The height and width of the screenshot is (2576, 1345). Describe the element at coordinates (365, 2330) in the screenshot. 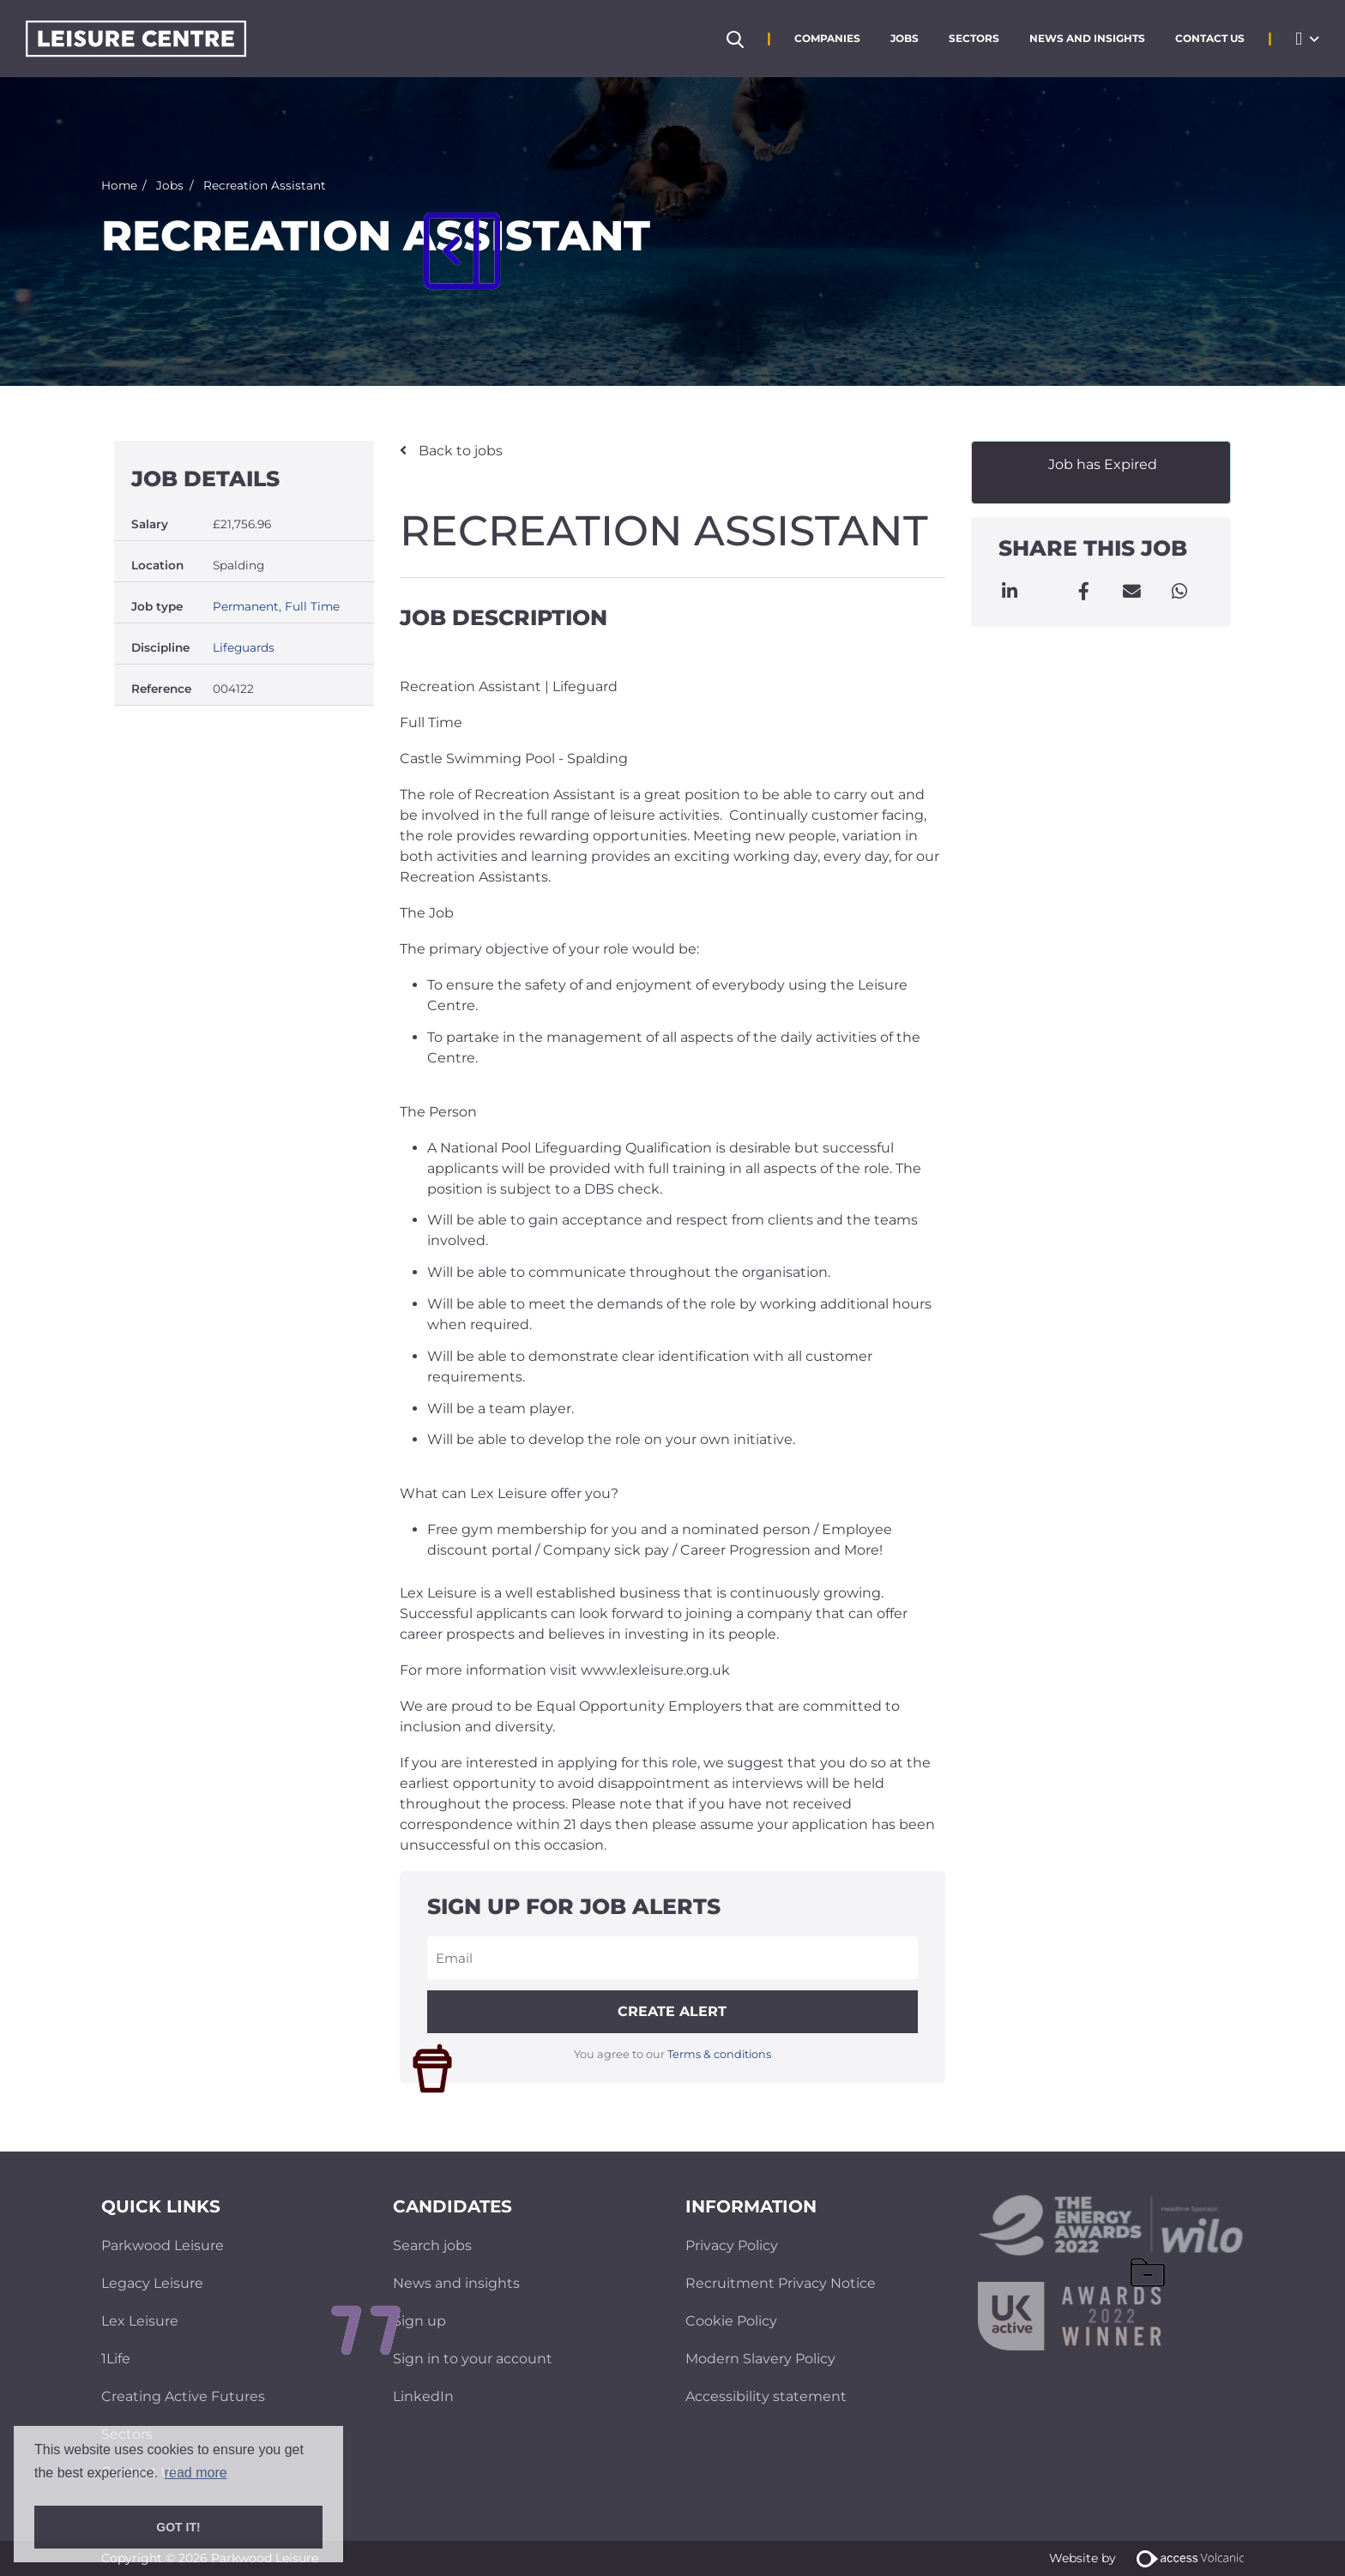

I see `displays the number 77 as a label or badge` at that location.